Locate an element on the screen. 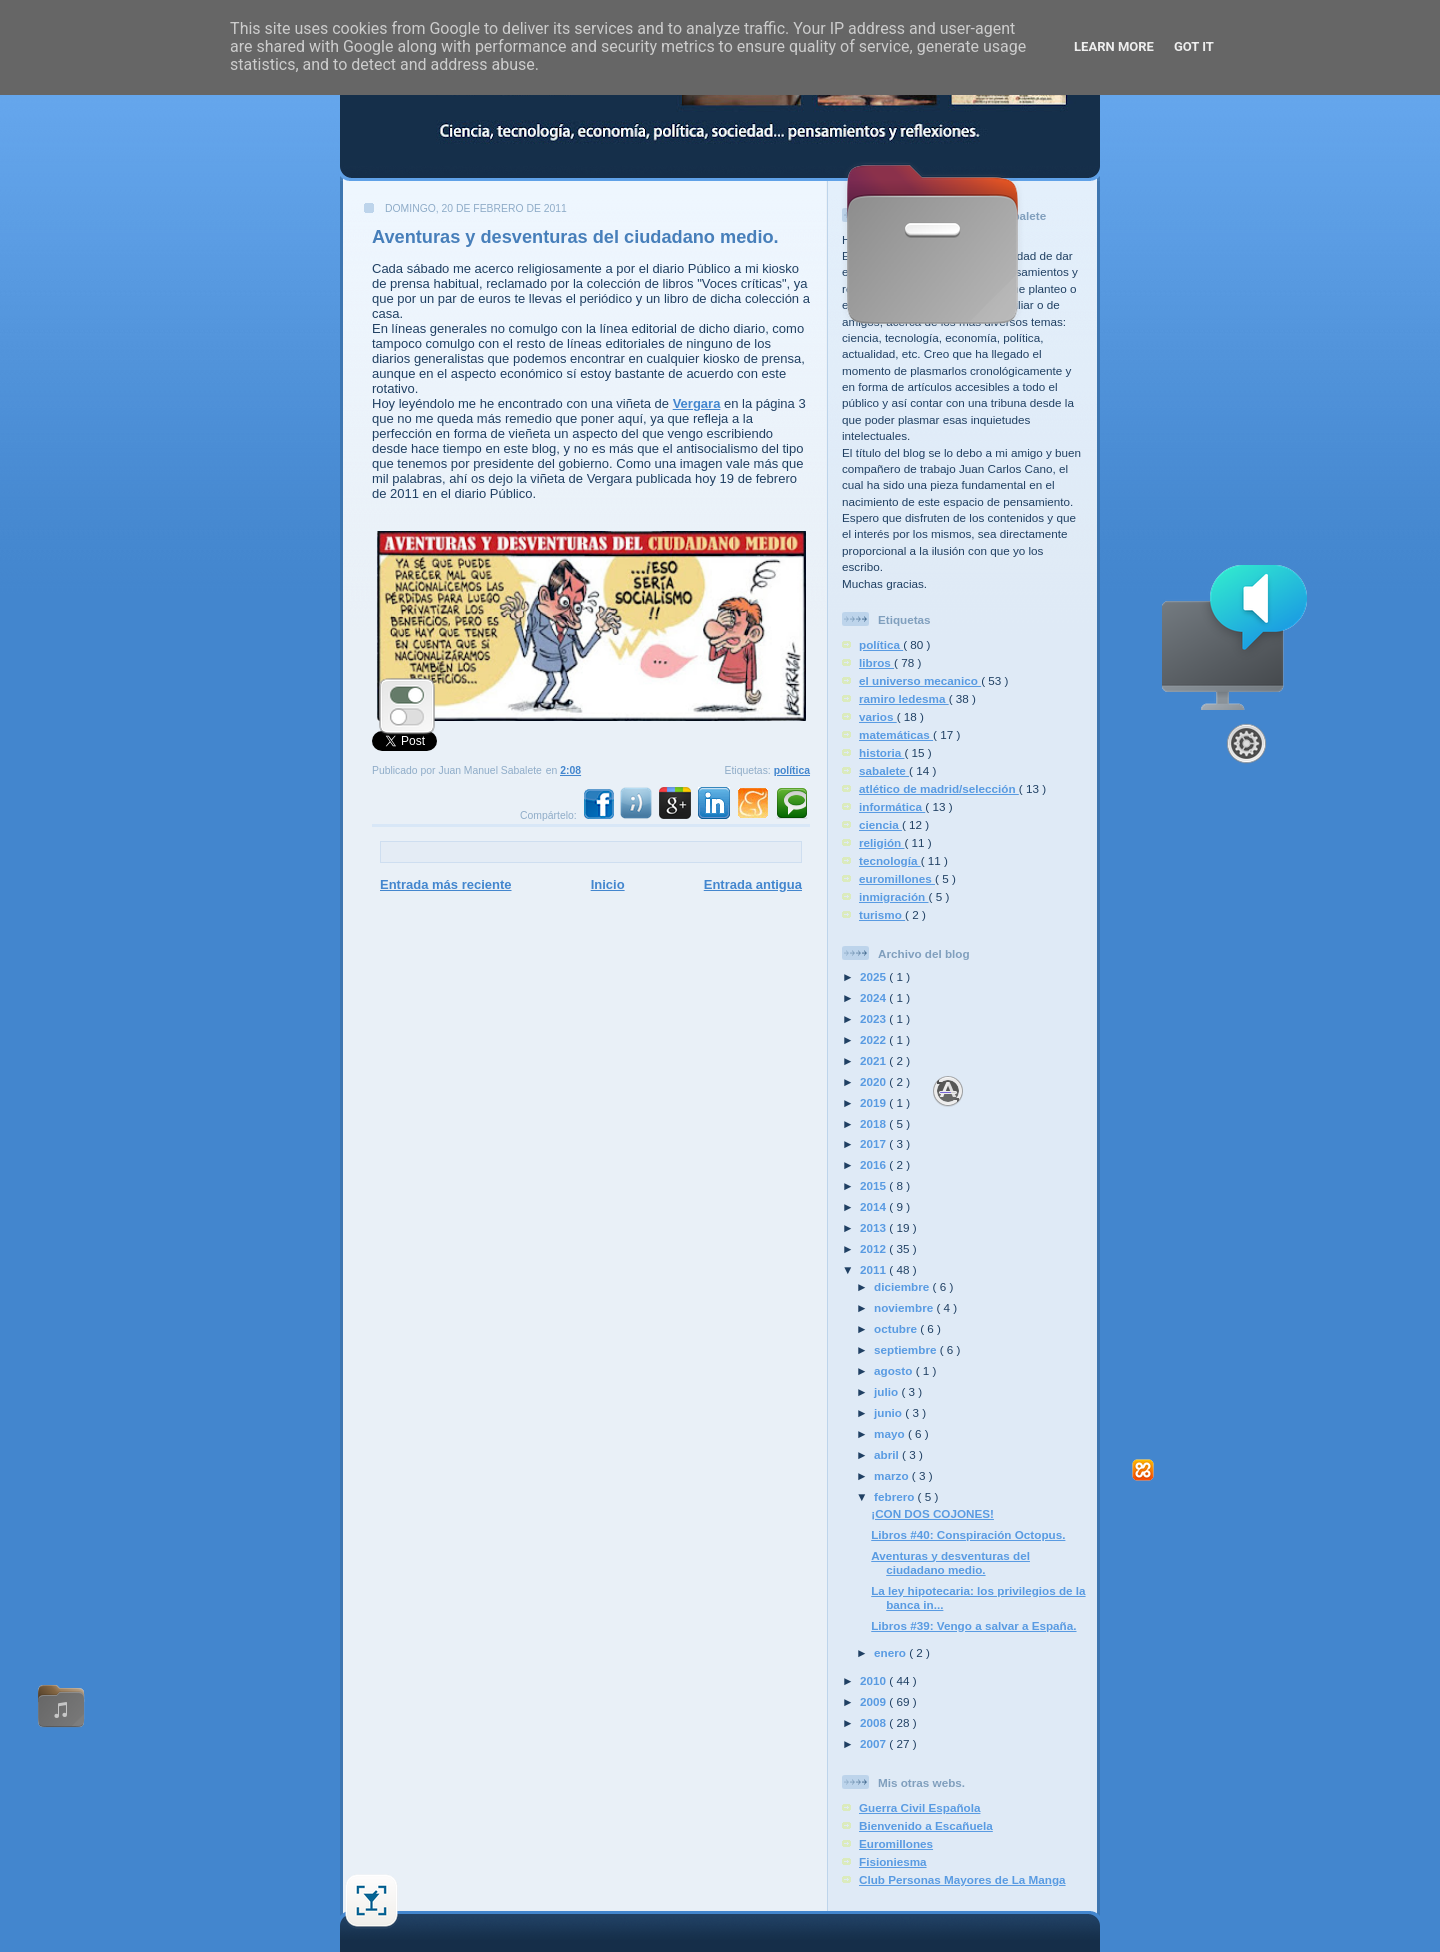 Image resolution: width=1440 pixels, height=1952 pixels. open your music folder is located at coordinates (61, 1706).